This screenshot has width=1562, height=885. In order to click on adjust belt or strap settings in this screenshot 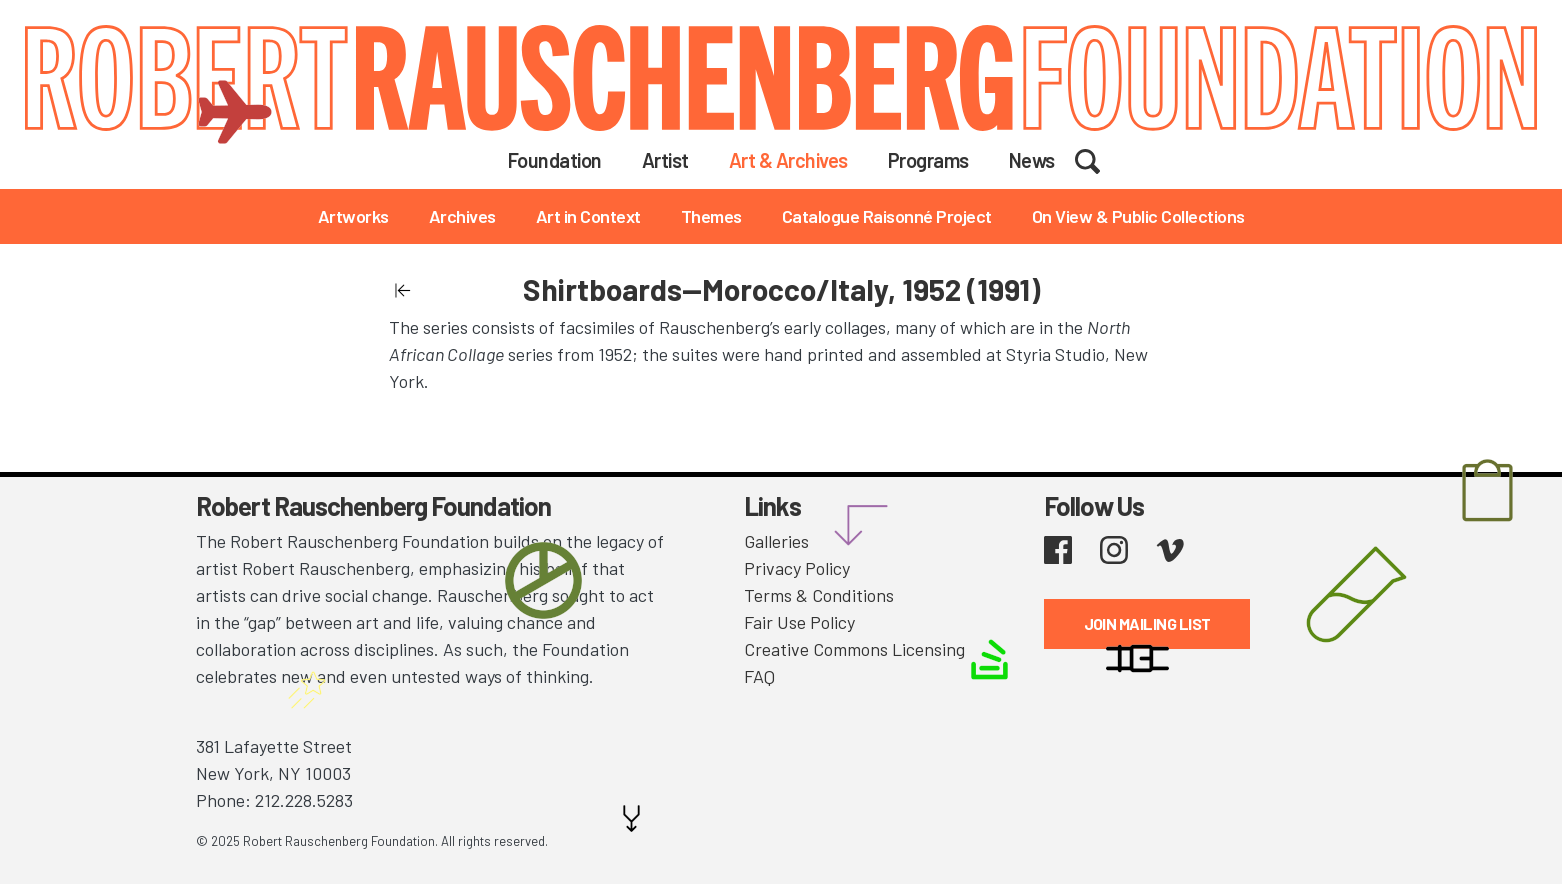, I will do `click(1137, 658)`.